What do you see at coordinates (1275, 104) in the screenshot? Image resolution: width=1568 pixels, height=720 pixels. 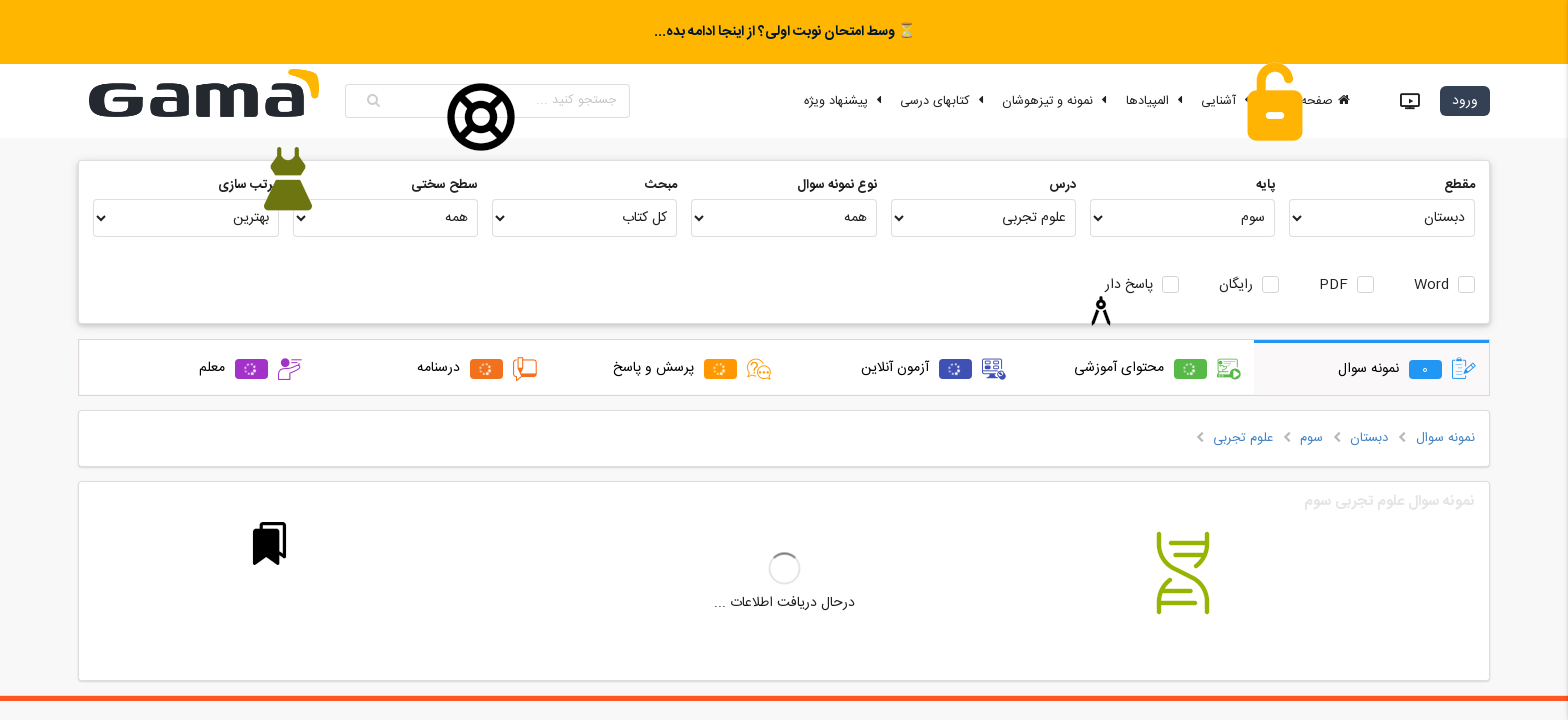 I see `unlock a secured item or account` at bounding box center [1275, 104].